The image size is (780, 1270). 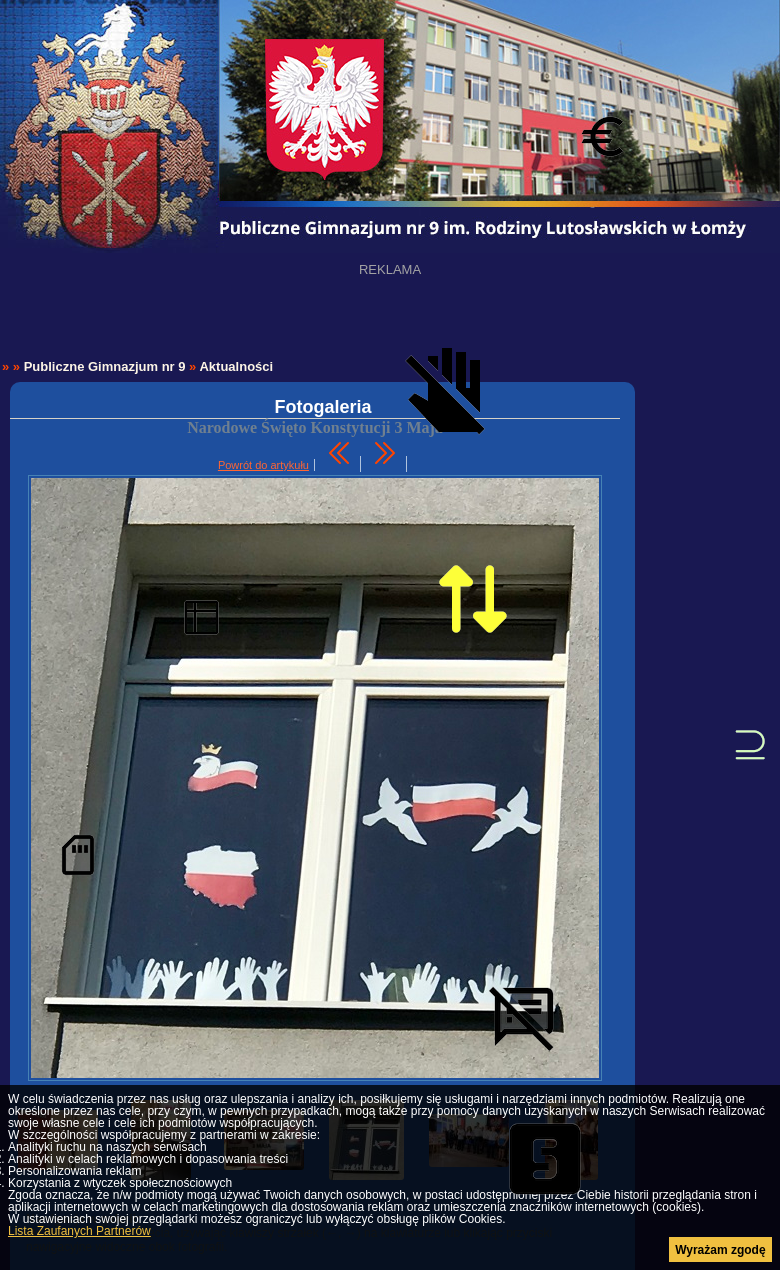 What do you see at coordinates (78, 855) in the screenshot?
I see `access sd card storage` at bounding box center [78, 855].